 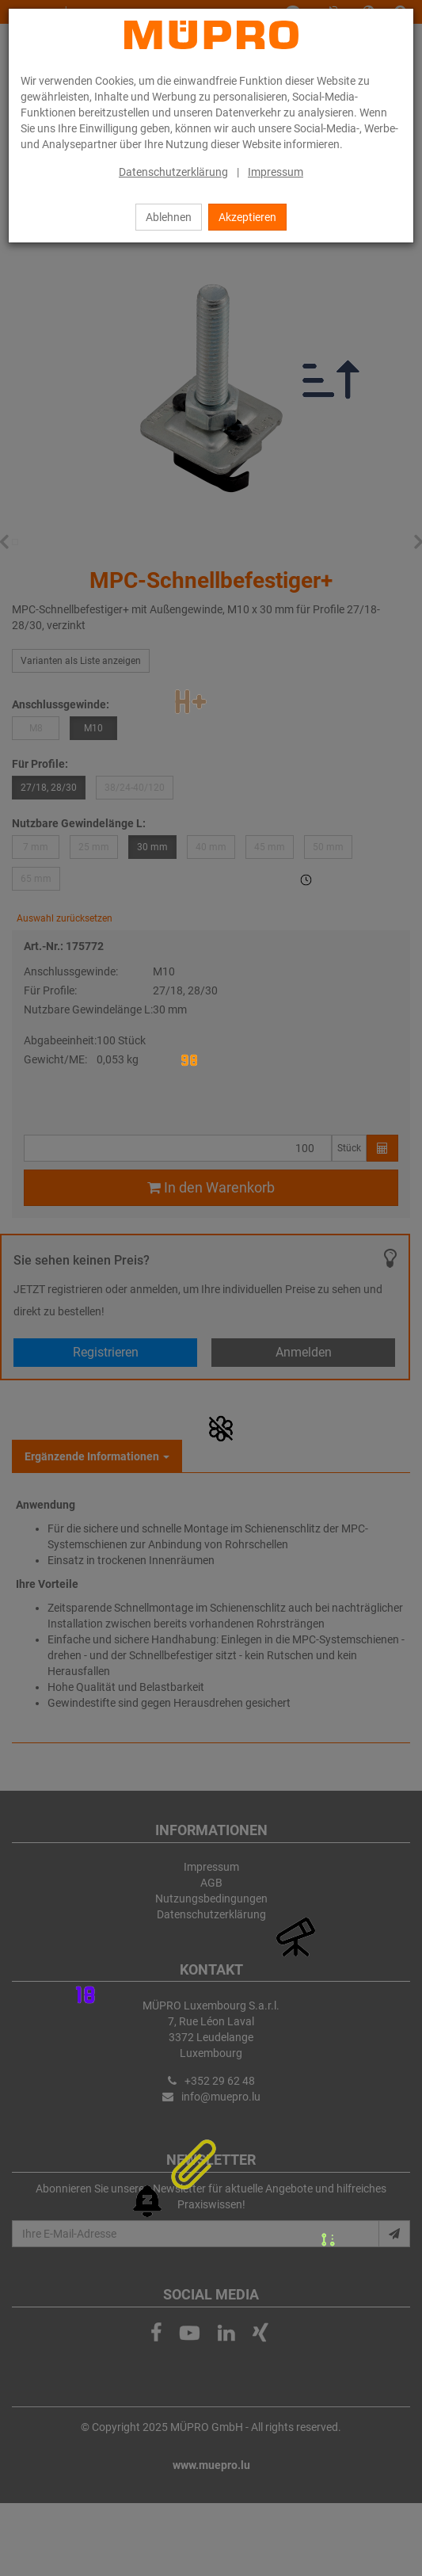 What do you see at coordinates (189, 1060) in the screenshot?
I see `indicates item number 98 in a list or sequence` at bounding box center [189, 1060].